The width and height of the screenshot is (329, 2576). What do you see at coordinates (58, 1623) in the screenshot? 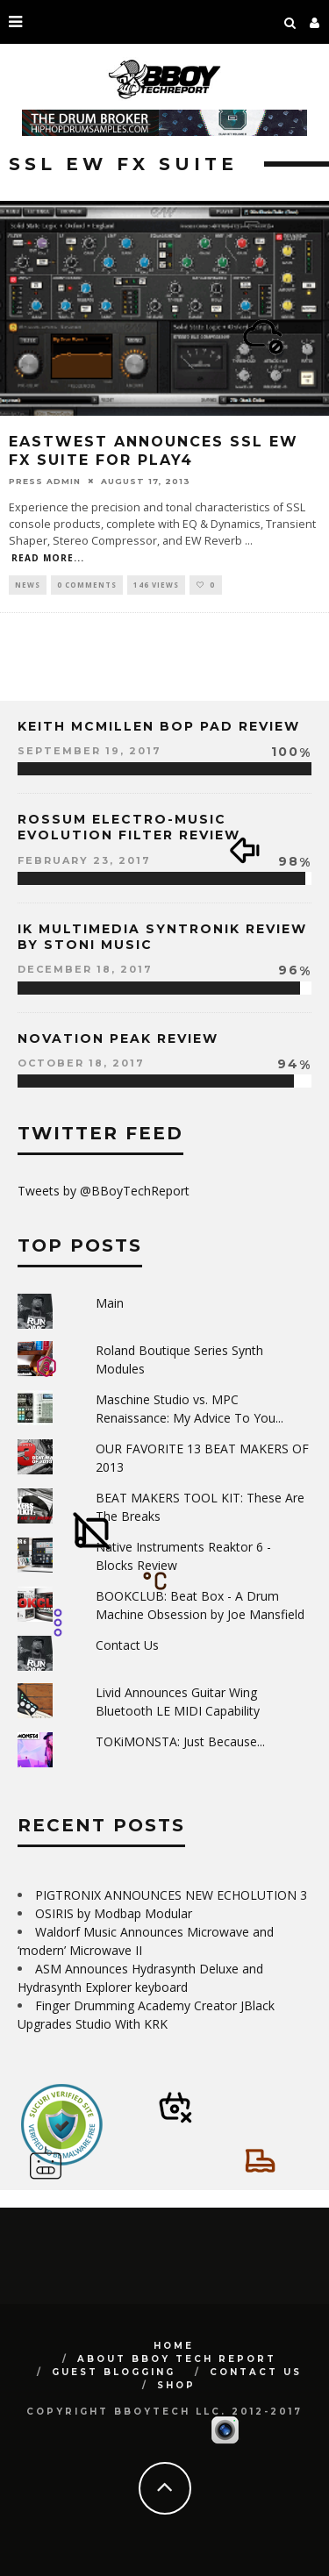
I see `open more options menu` at bounding box center [58, 1623].